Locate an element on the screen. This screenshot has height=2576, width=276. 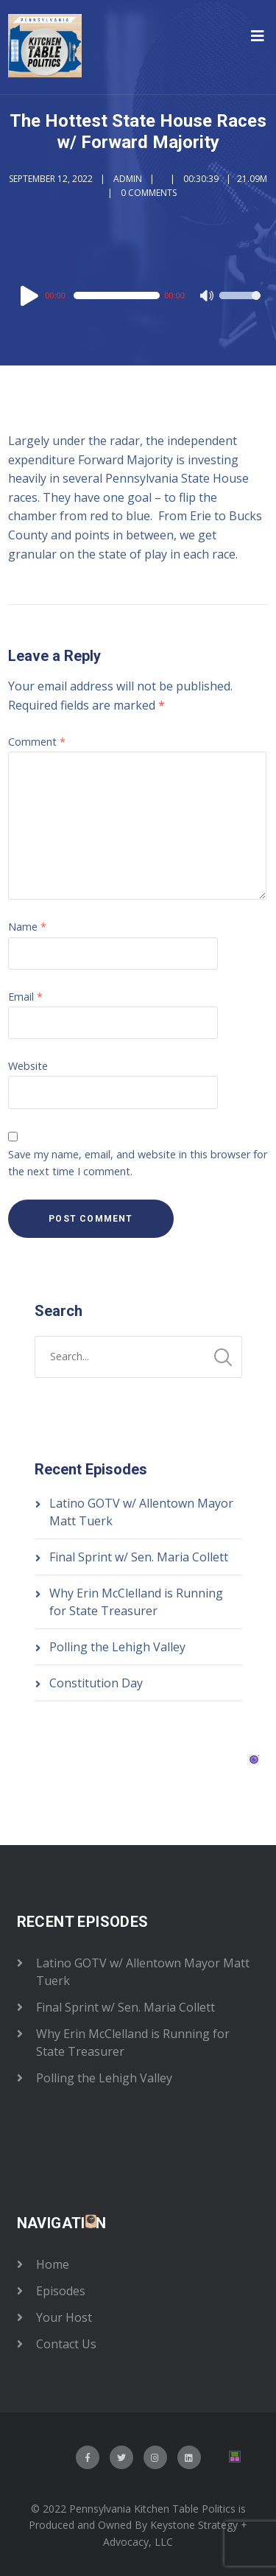
open cheese webcam application is located at coordinates (254, 1760).